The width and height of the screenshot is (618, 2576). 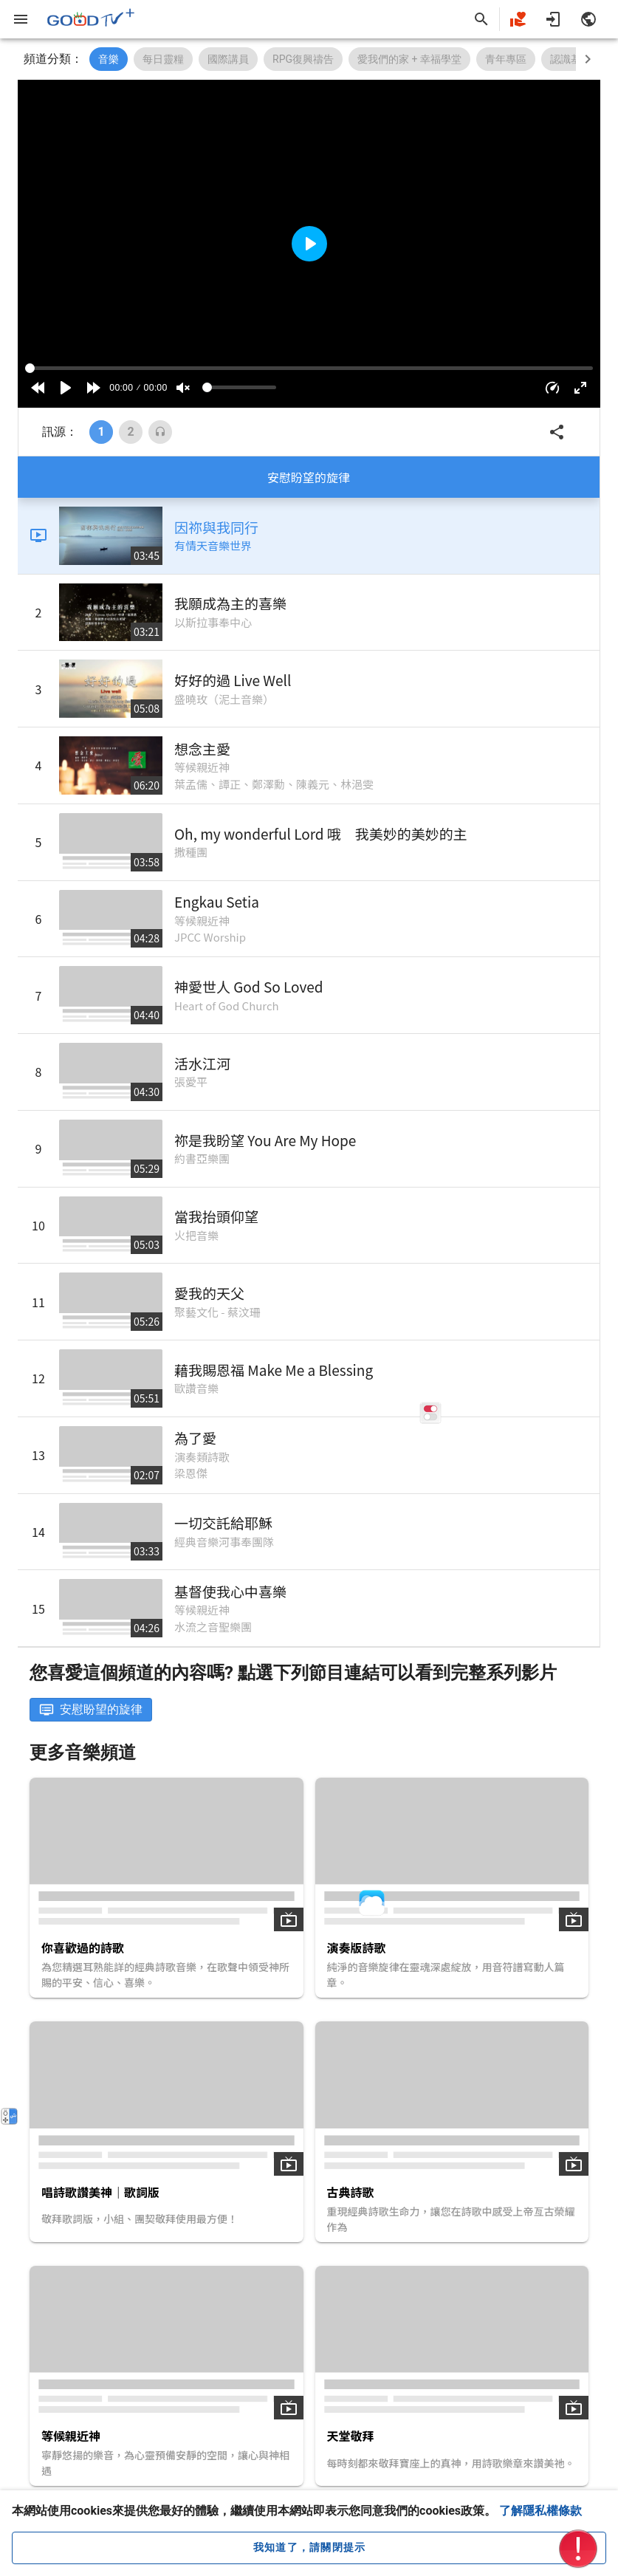 What do you see at coordinates (9, 2116) in the screenshot?
I see `open the character map application` at bounding box center [9, 2116].